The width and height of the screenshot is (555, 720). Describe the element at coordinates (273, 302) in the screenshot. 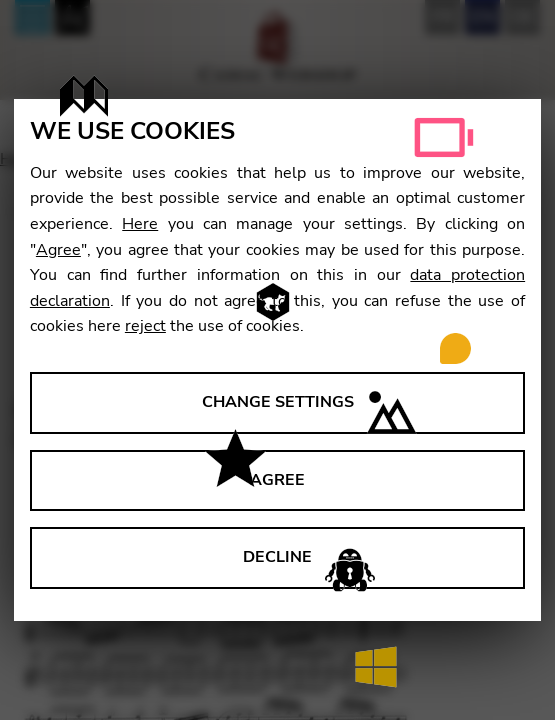

I see `open TiddlyWiki application` at that location.